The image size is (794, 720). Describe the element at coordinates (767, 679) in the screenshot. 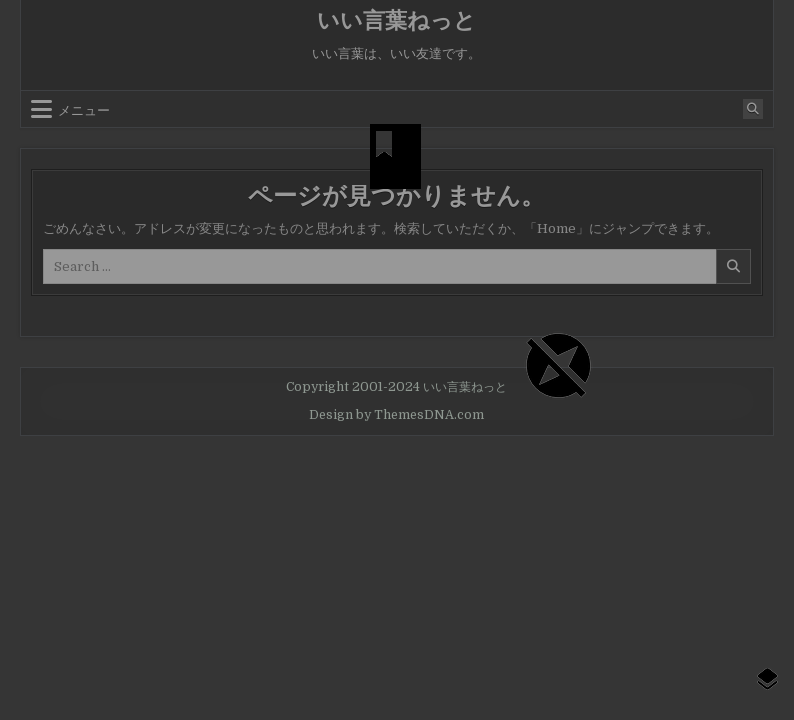

I see `toggle map layers or overlays` at that location.